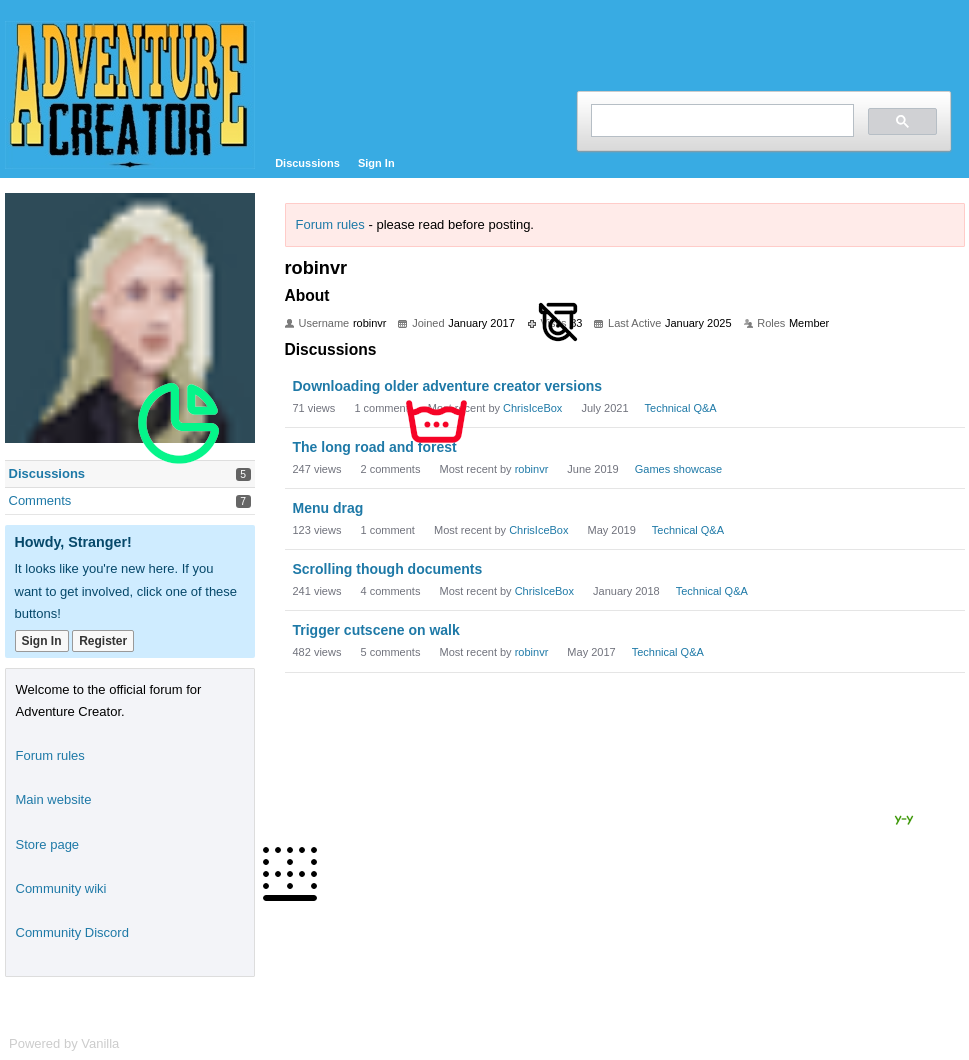 Image resolution: width=969 pixels, height=1060 pixels. Describe the element at coordinates (290, 874) in the screenshot. I see `apply border to bottom edge of cell or element` at that location.